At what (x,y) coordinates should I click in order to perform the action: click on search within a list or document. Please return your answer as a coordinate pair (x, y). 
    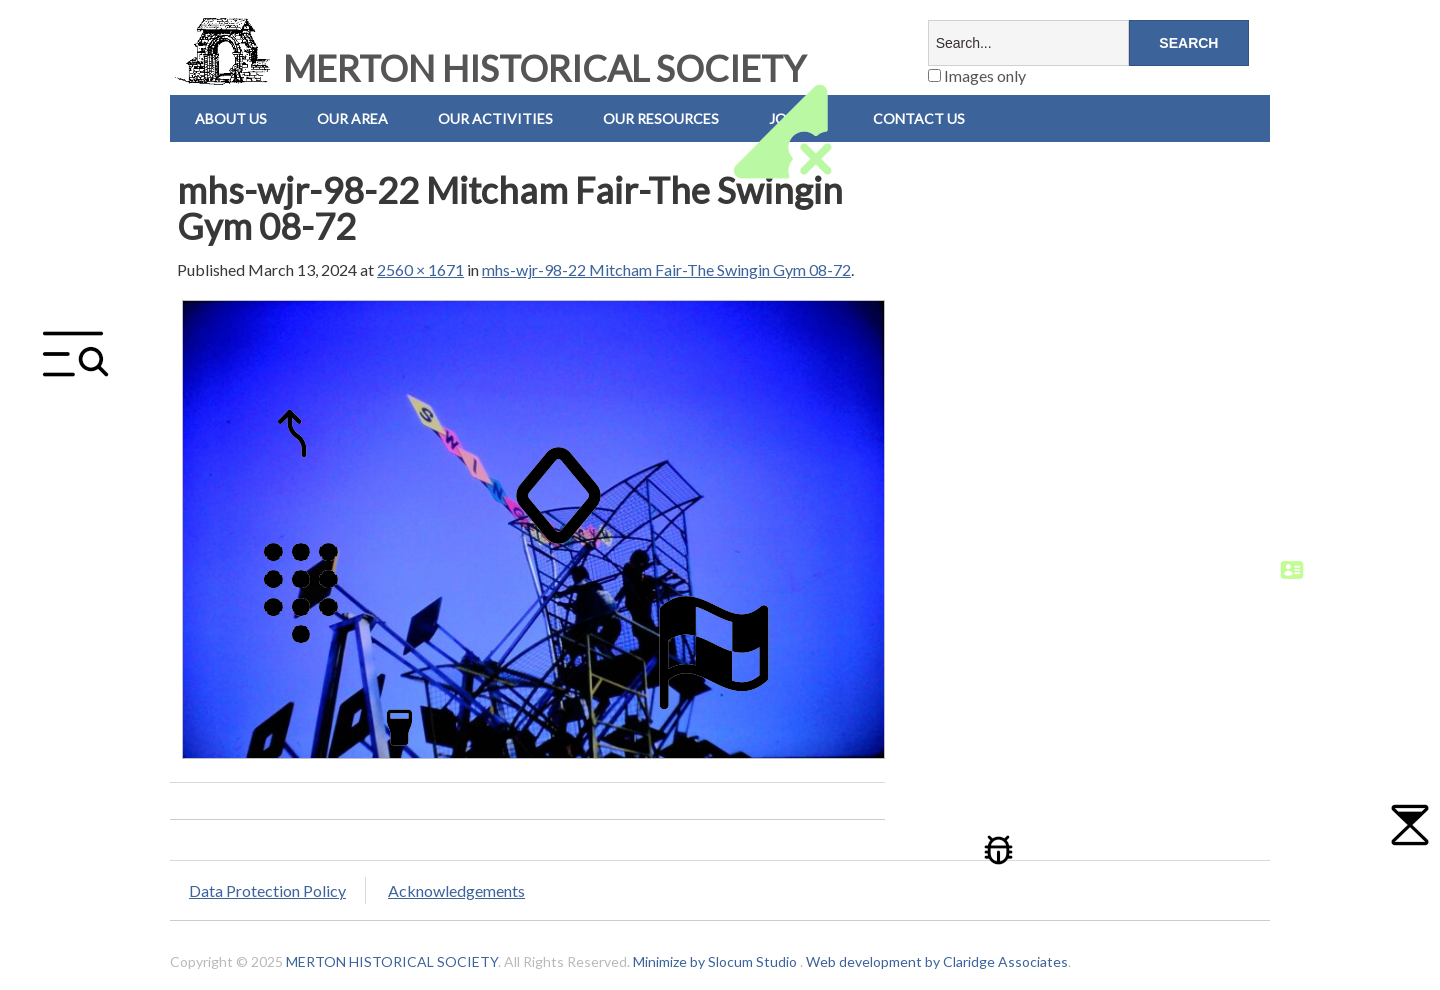
    Looking at the image, I should click on (73, 354).